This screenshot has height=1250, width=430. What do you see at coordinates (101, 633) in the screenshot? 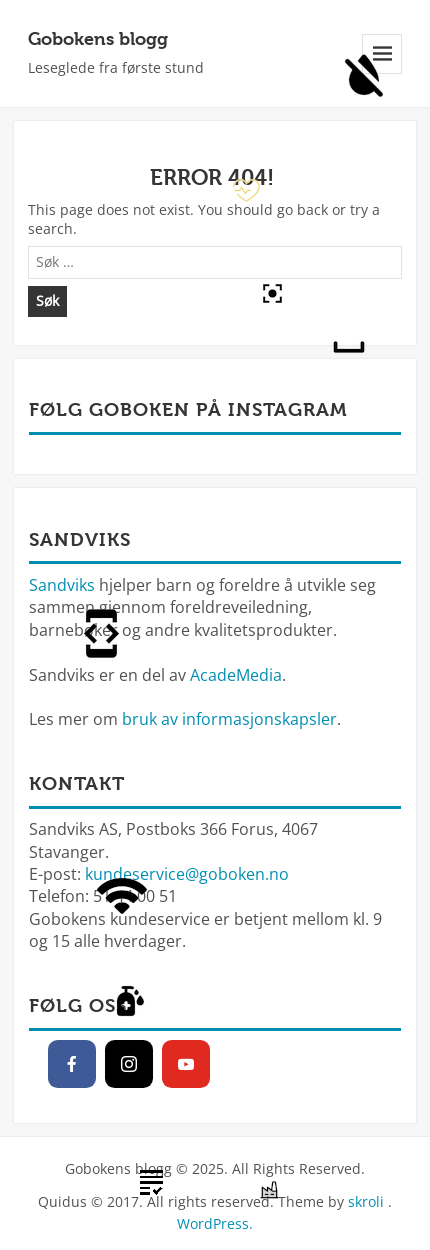
I see `enable developer mode on device` at bounding box center [101, 633].